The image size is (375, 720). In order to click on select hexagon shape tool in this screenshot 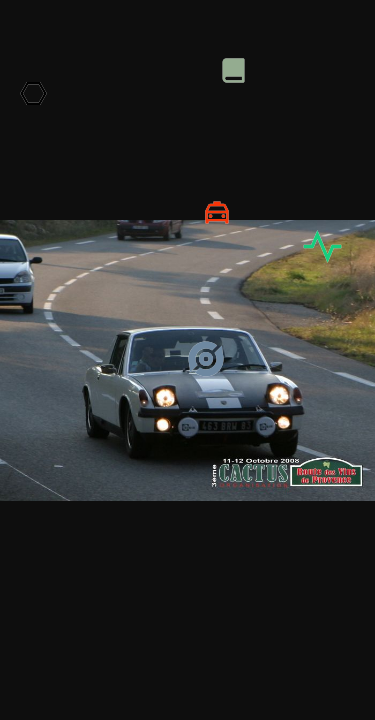, I will do `click(33, 93)`.